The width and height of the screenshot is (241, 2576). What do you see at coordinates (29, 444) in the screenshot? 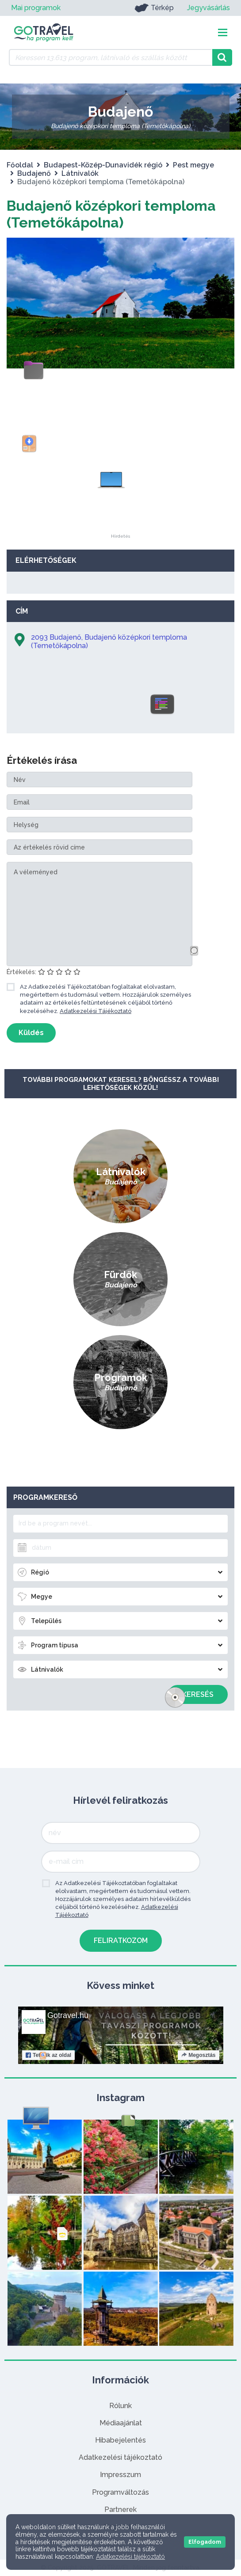
I see `downloading a software package` at bounding box center [29, 444].